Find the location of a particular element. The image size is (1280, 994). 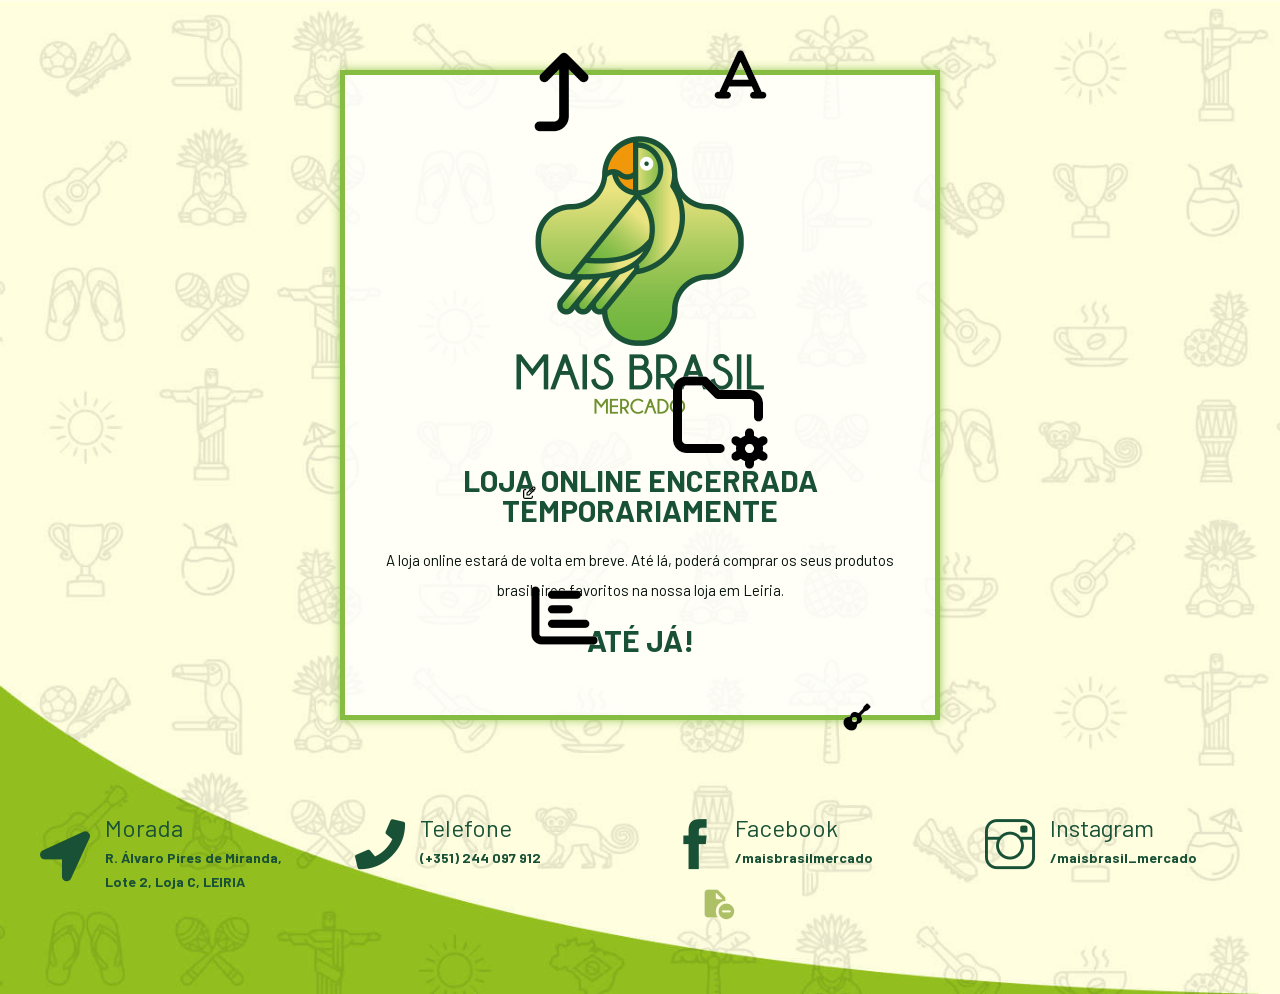

reply to a message or comment is located at coordinates (564, 92).